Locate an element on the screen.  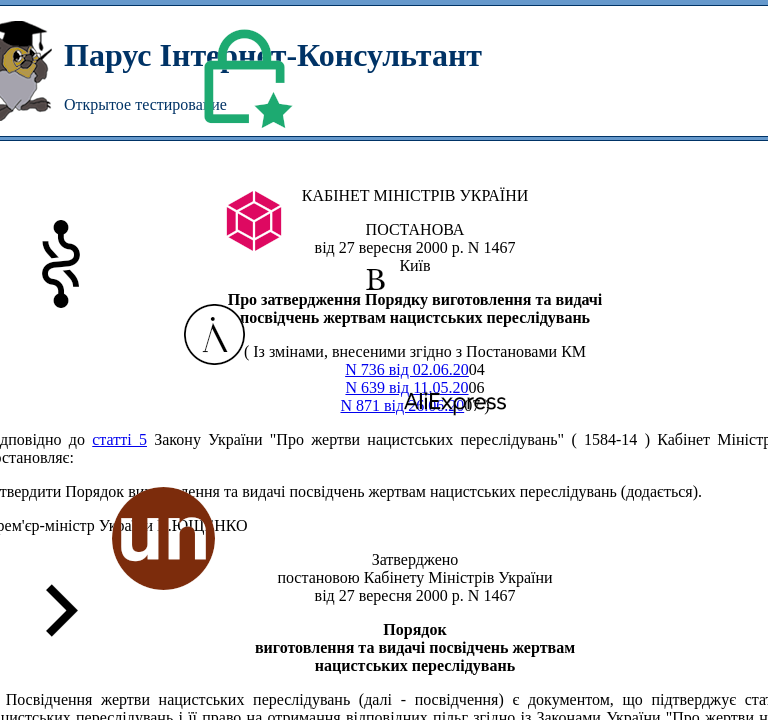
mark a password or credential as a favorite is located at coordinates (244, 78).